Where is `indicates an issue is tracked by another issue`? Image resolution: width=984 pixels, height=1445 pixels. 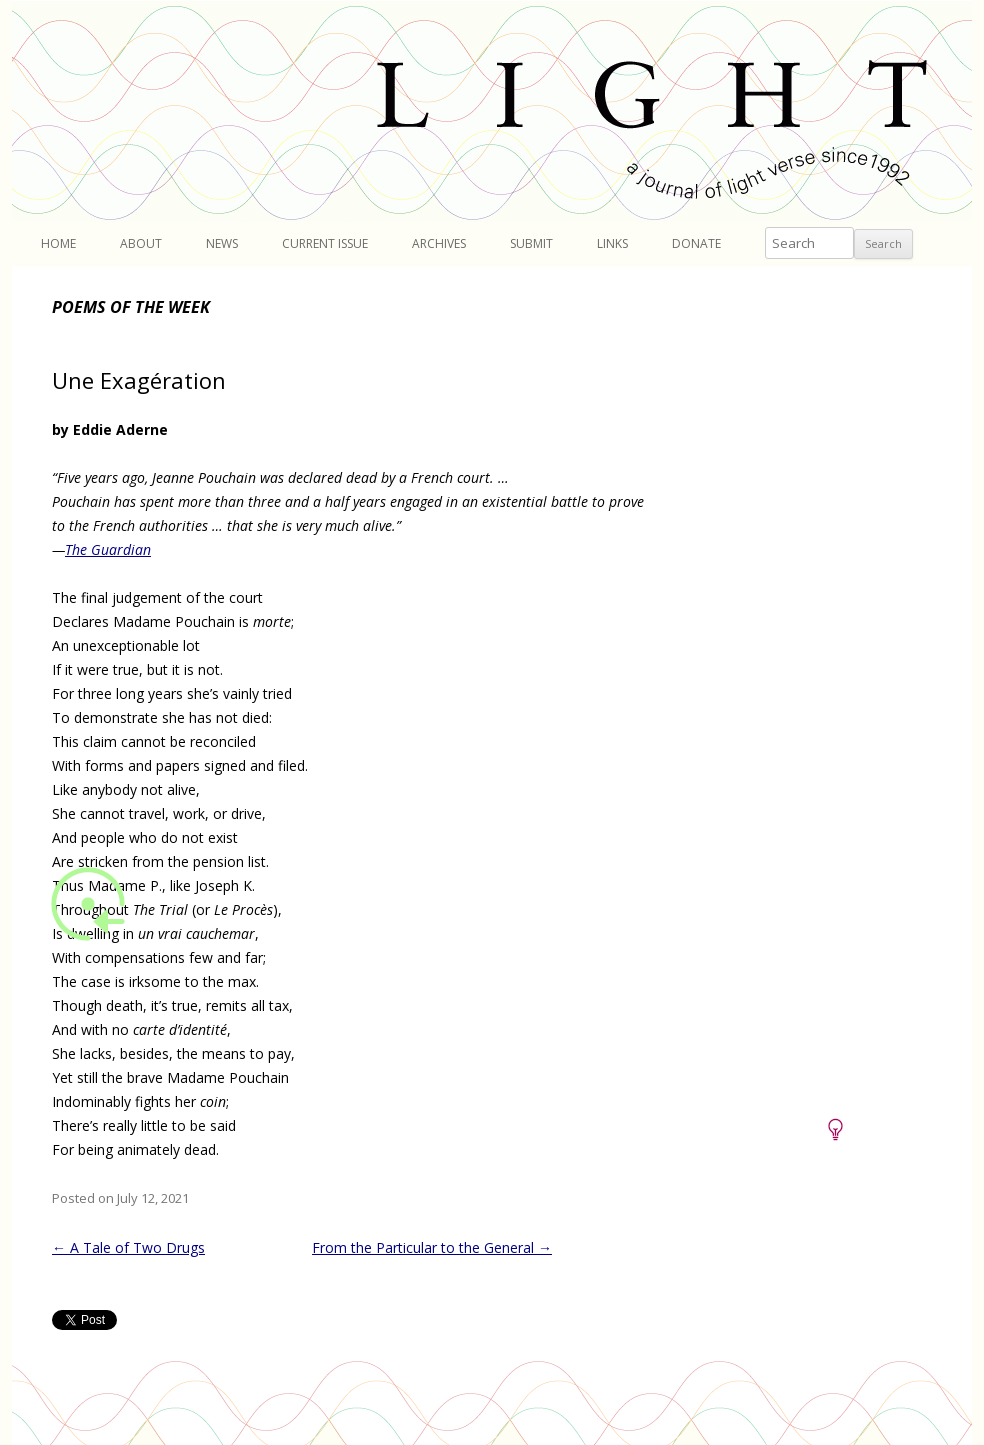 indicates an issue is tracked by another issue is located at coordinates (88, 904).